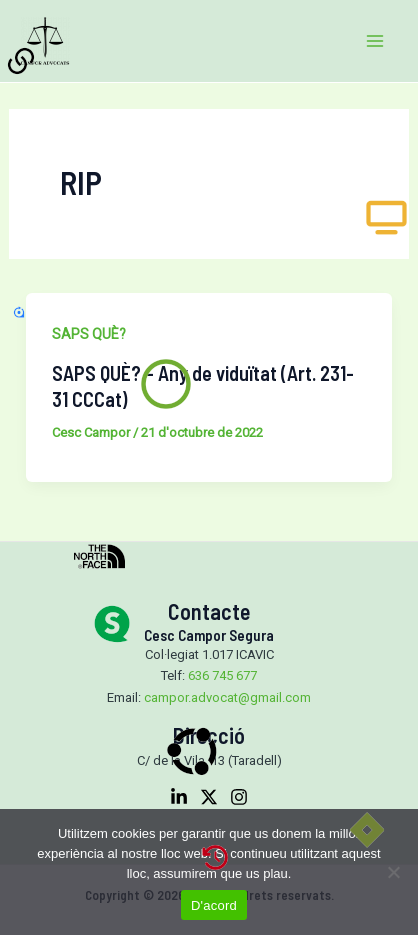 Image resolution: width=418 pixels, height=935 pixels. What do you see at coordinates (166, 384) in the screenshot?
I see `unselected option in a radio button group` at bounding box center [166, 384].